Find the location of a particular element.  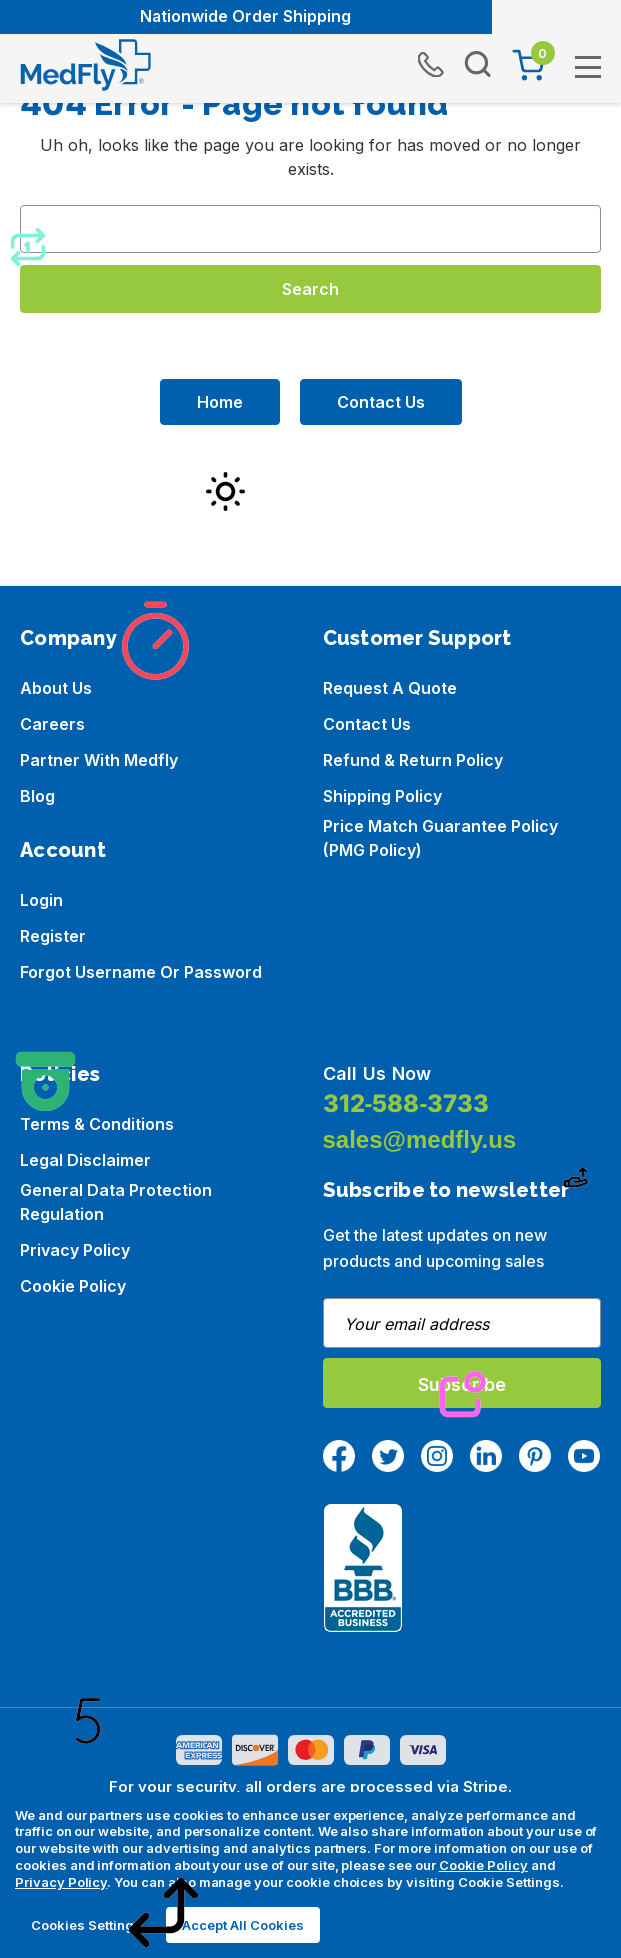

repeat current track once is located at coordinates (28, 247).